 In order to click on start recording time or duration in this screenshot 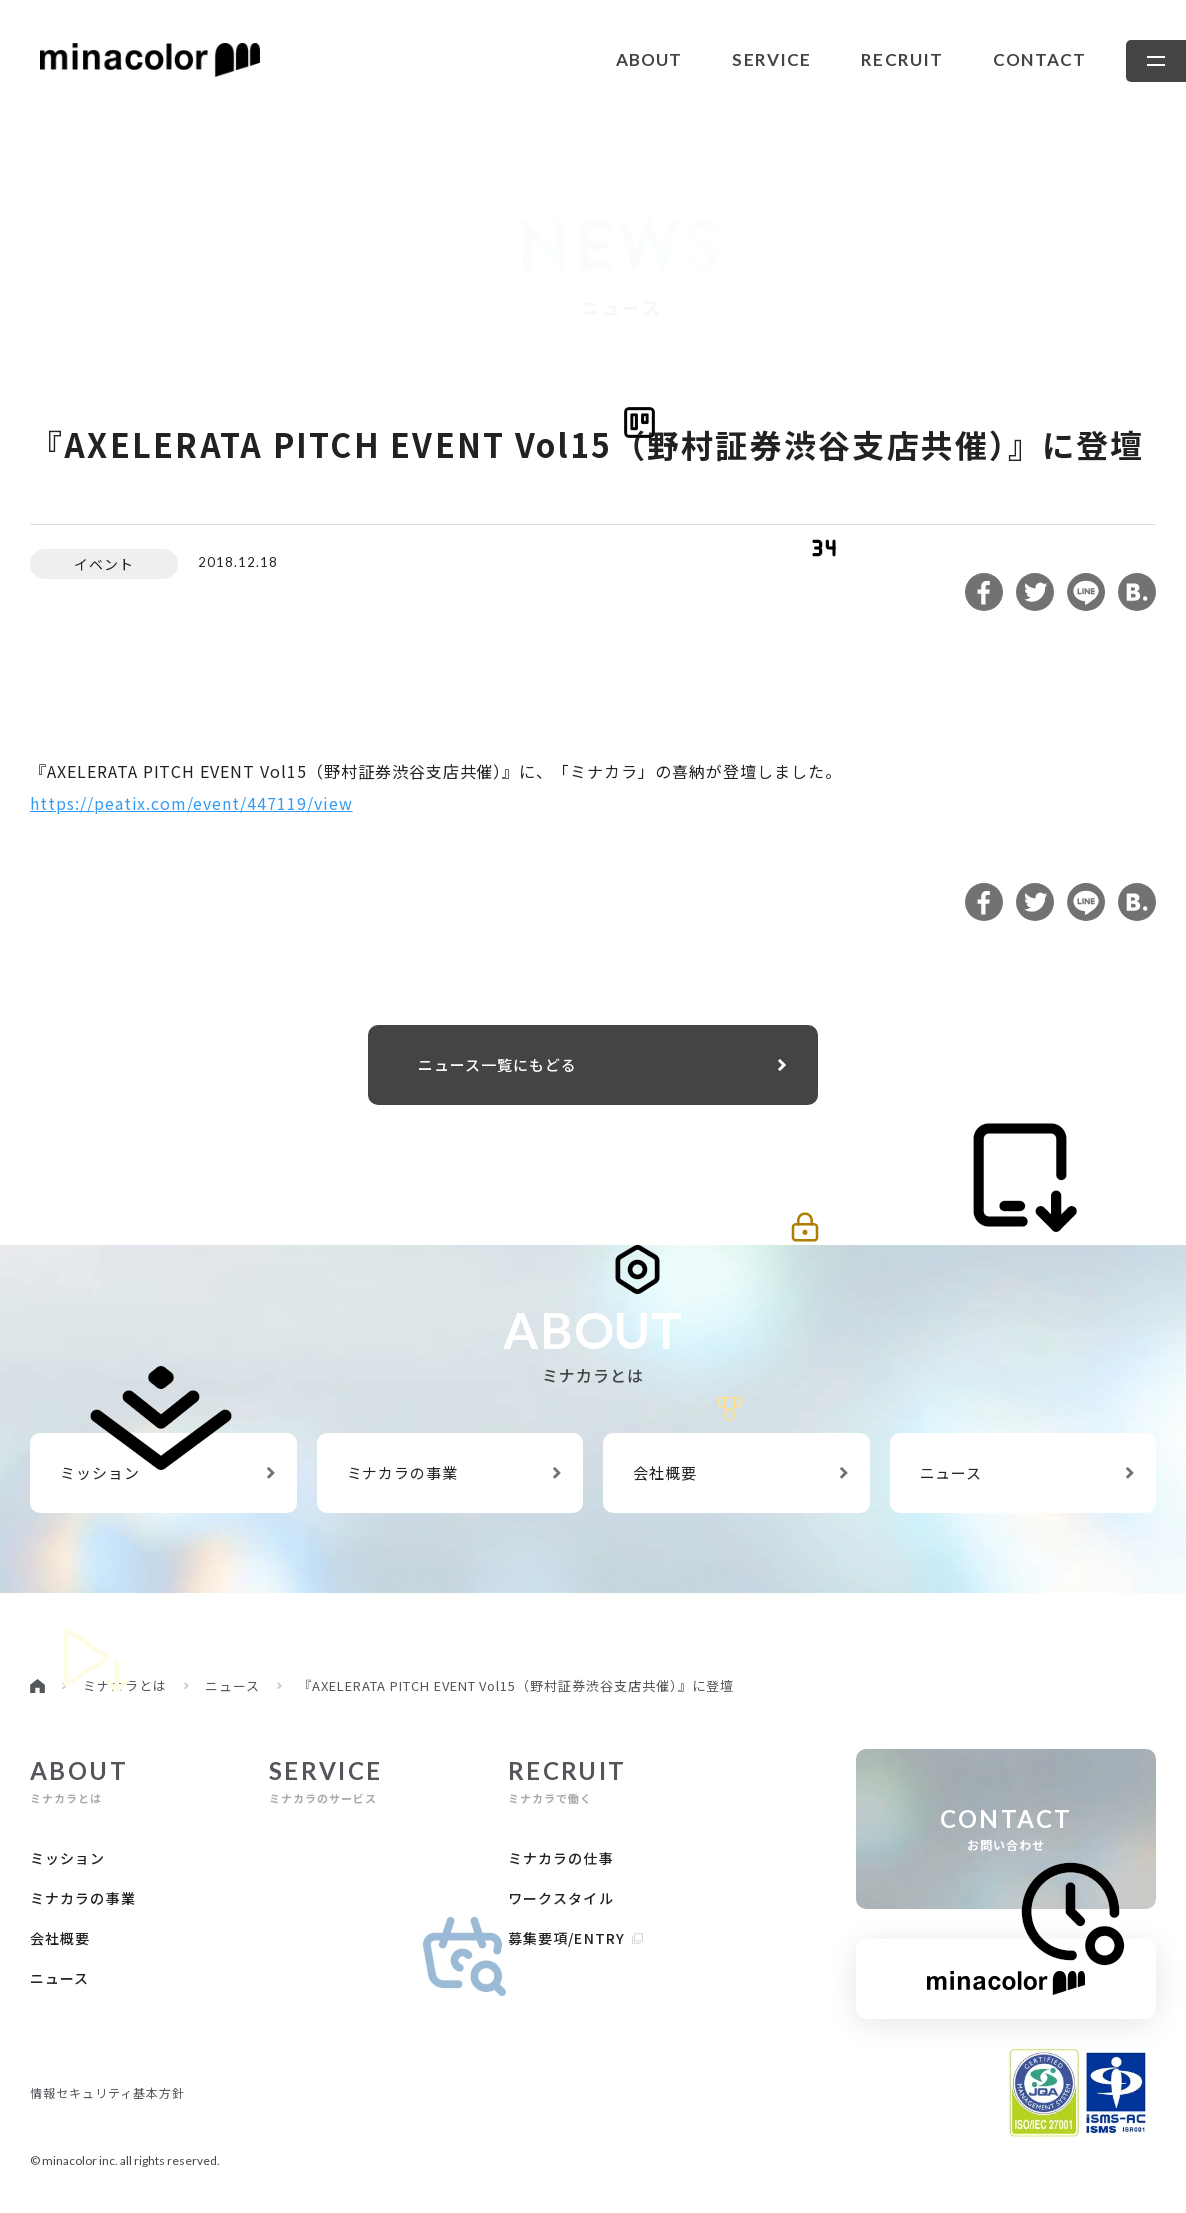, I will do `click(1070, 1911)`.